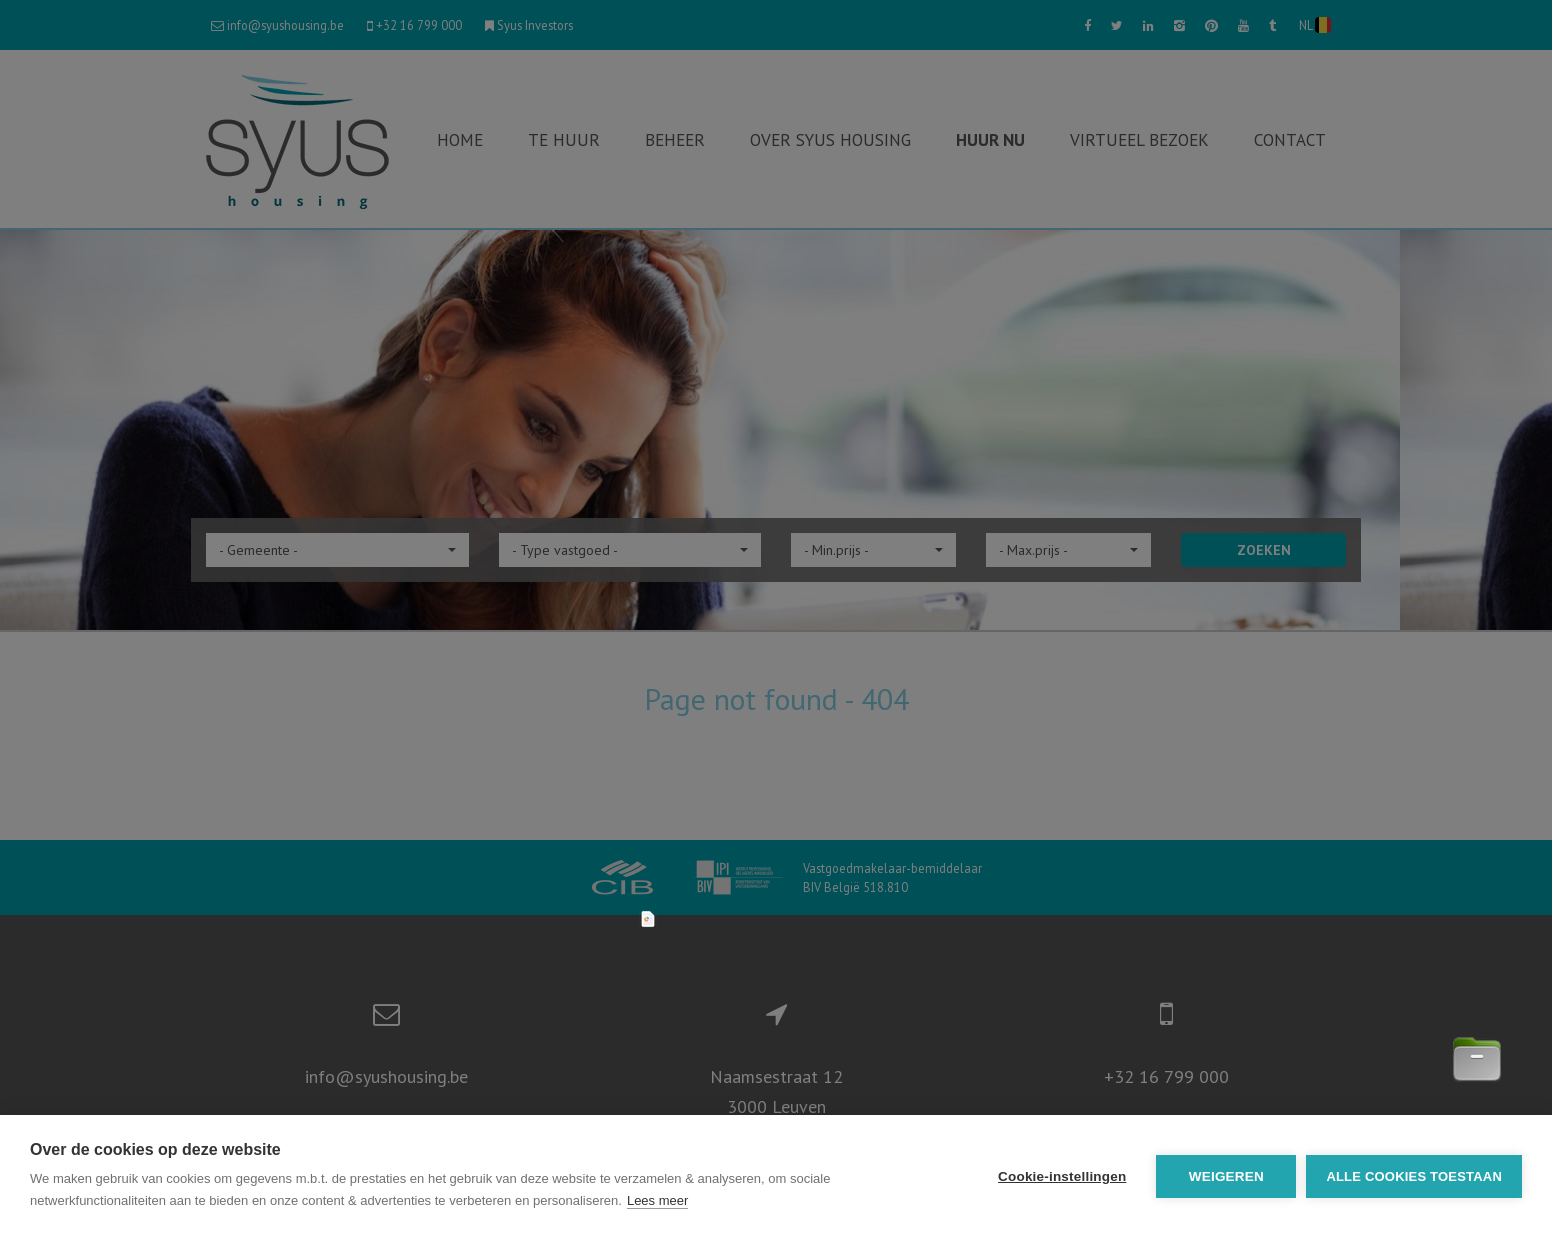 This screenshot has width=1552, height=1237. Describe the element at coordinates (648, 919) in the screenshot. I see `open a presentation file` at that location.